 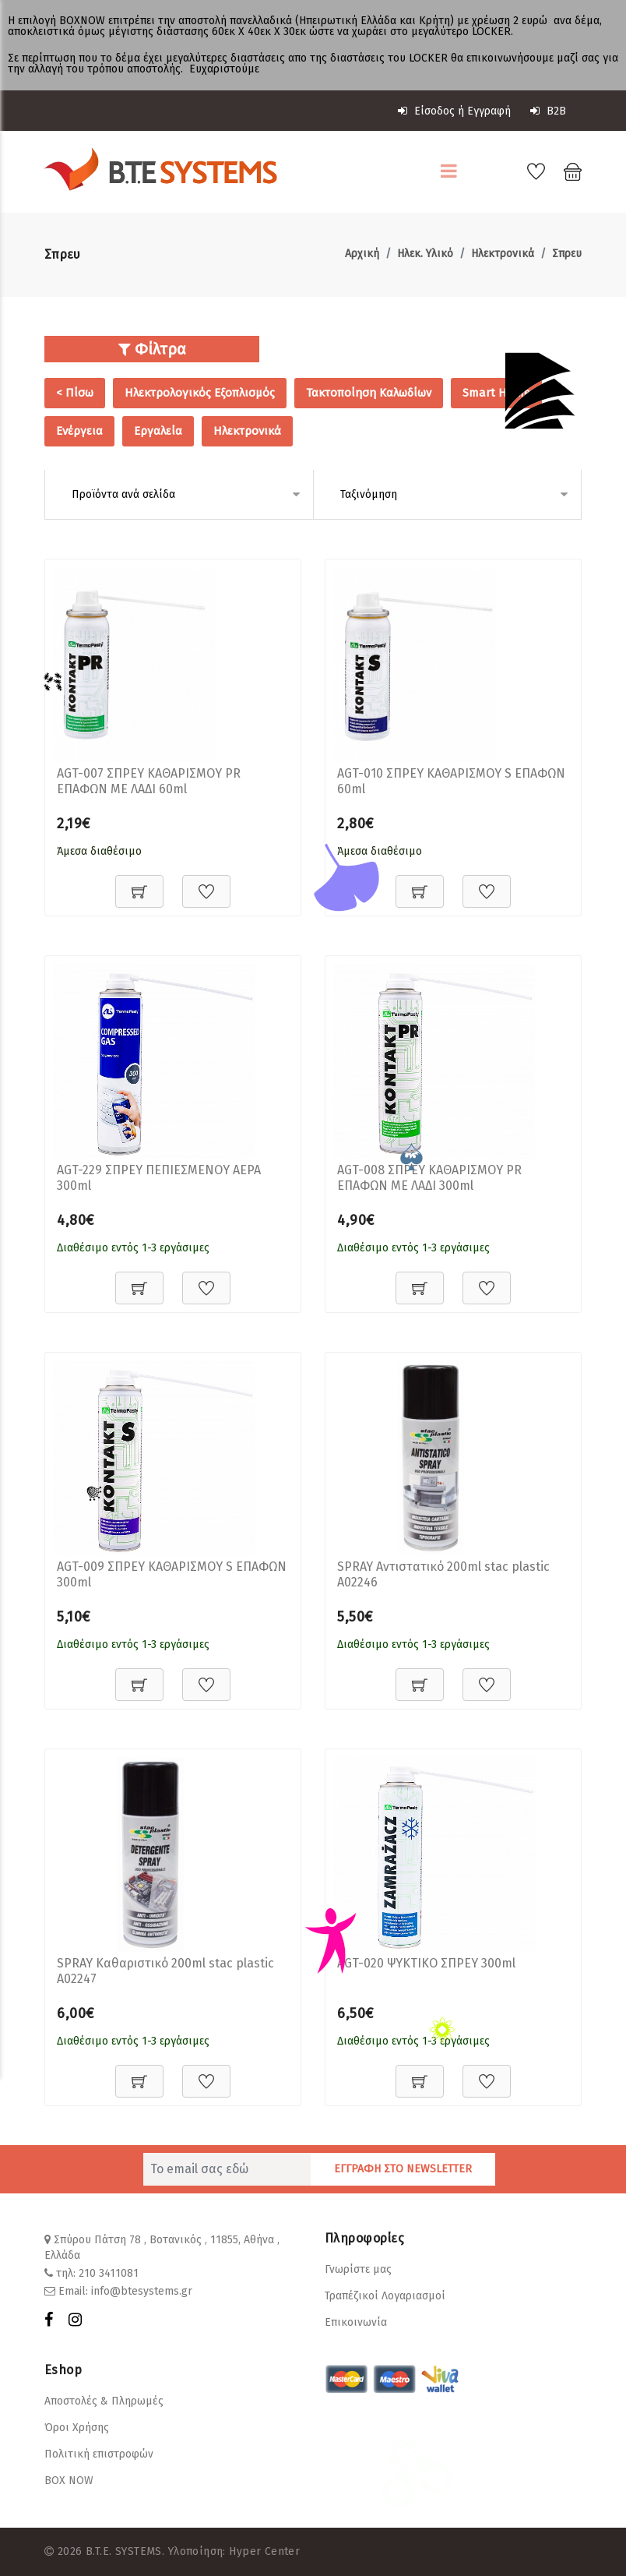 What do you see at coordinates (331, 1941) in the screenshot?
I see `indicates body awareness or wellness features` at bounding box center [331, 1941].